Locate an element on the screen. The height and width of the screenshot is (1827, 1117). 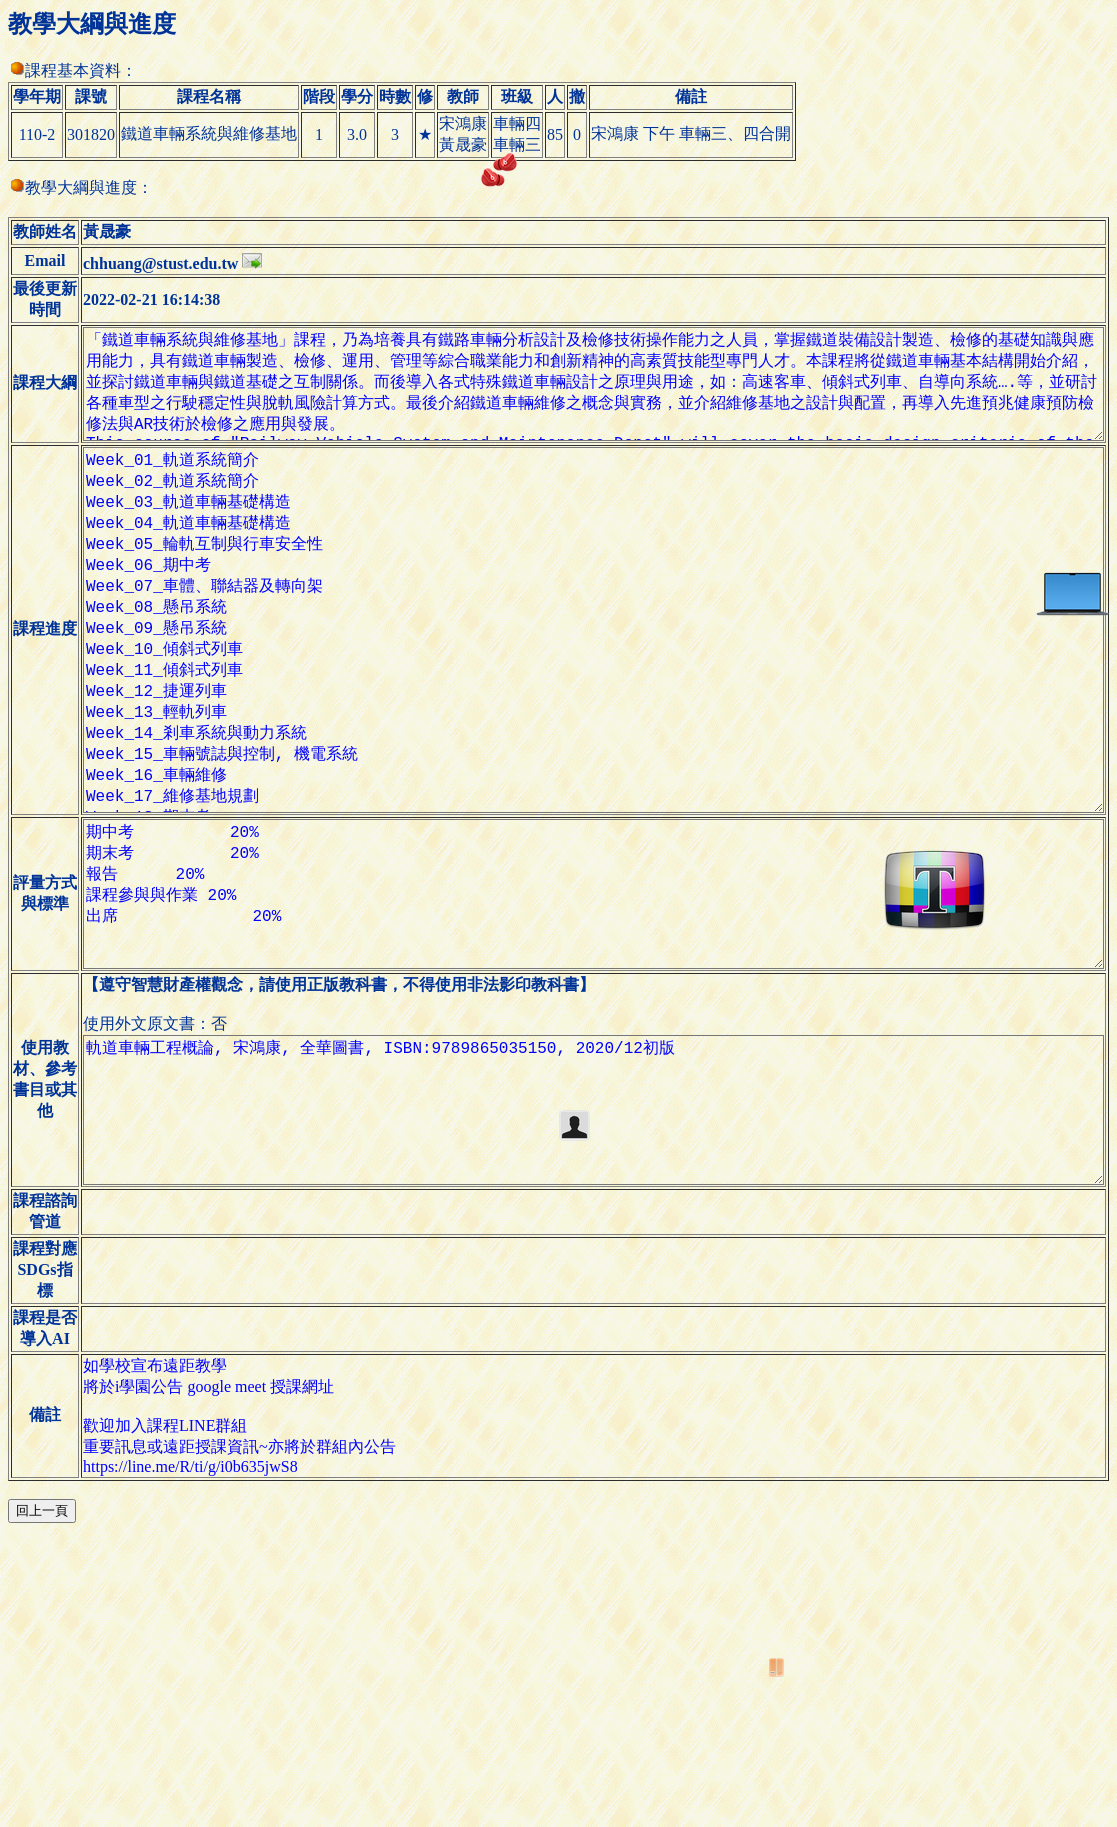
access text and title generator tools is located at coordinates (934, 894).